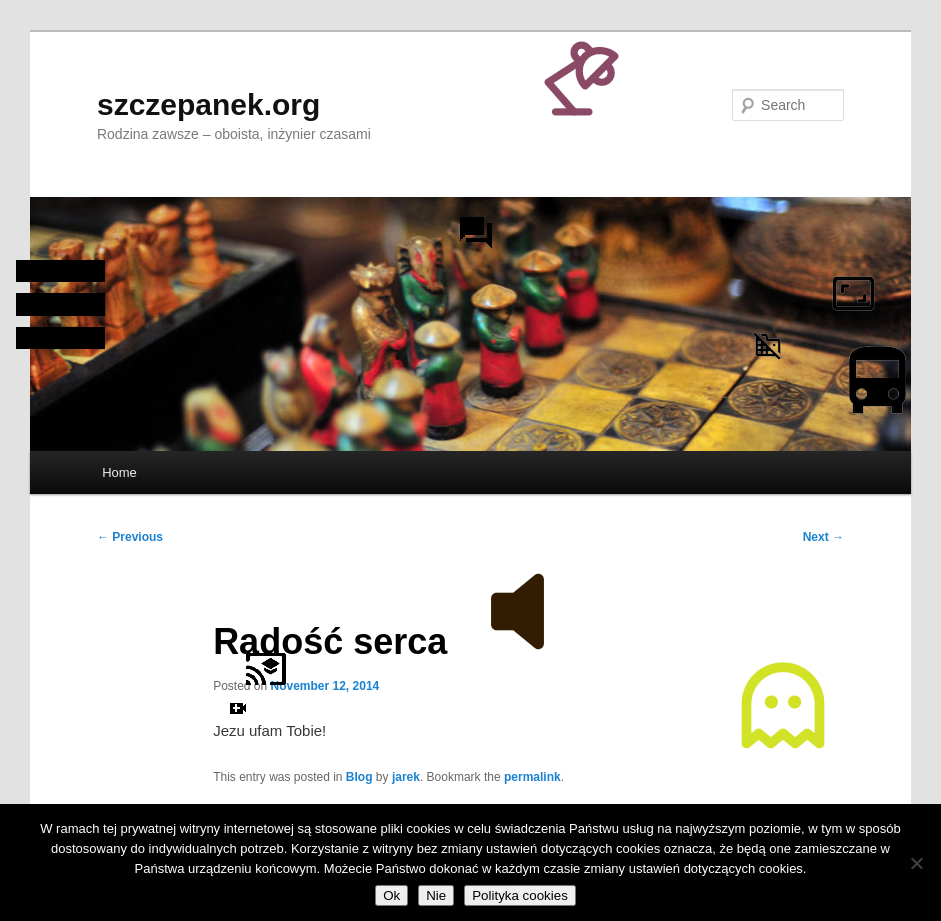  Describe the element at coordinates (581, 78) in the screenshot. I see `toggle desk lamp or reading light` at that location.